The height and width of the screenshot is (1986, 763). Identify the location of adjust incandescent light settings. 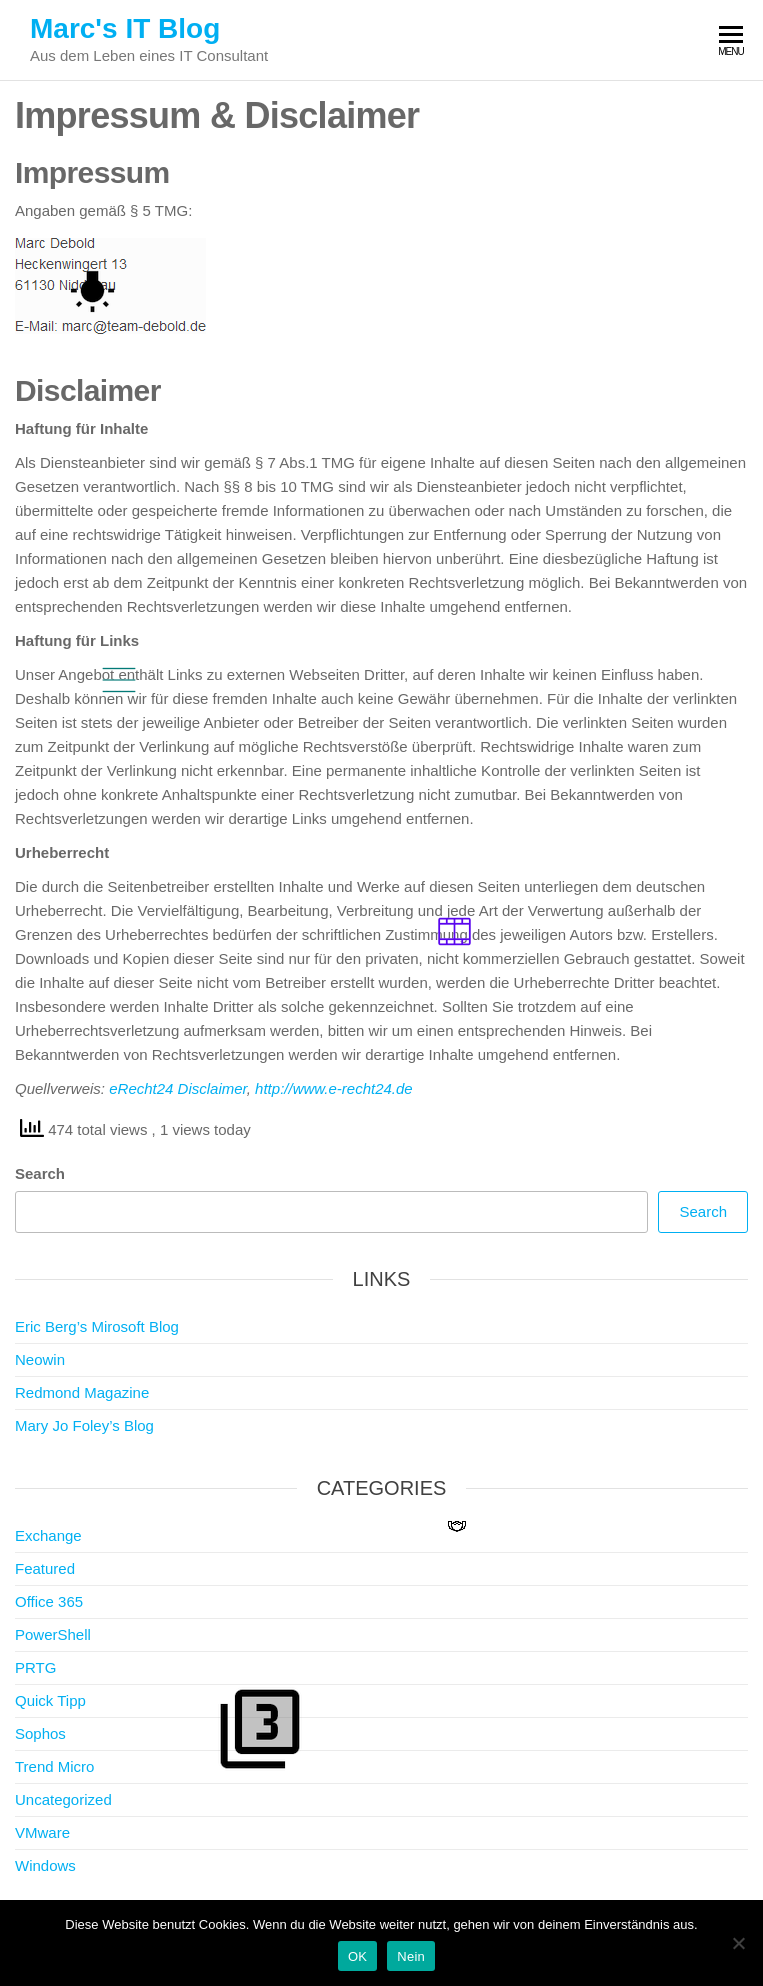
(92, 290).